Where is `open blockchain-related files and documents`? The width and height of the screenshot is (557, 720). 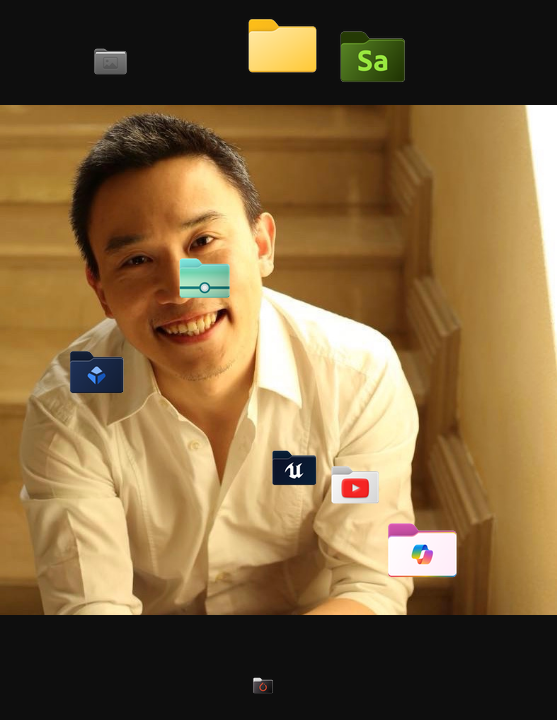 open blockchain-related files and documents is located at coordinates (96, 373).